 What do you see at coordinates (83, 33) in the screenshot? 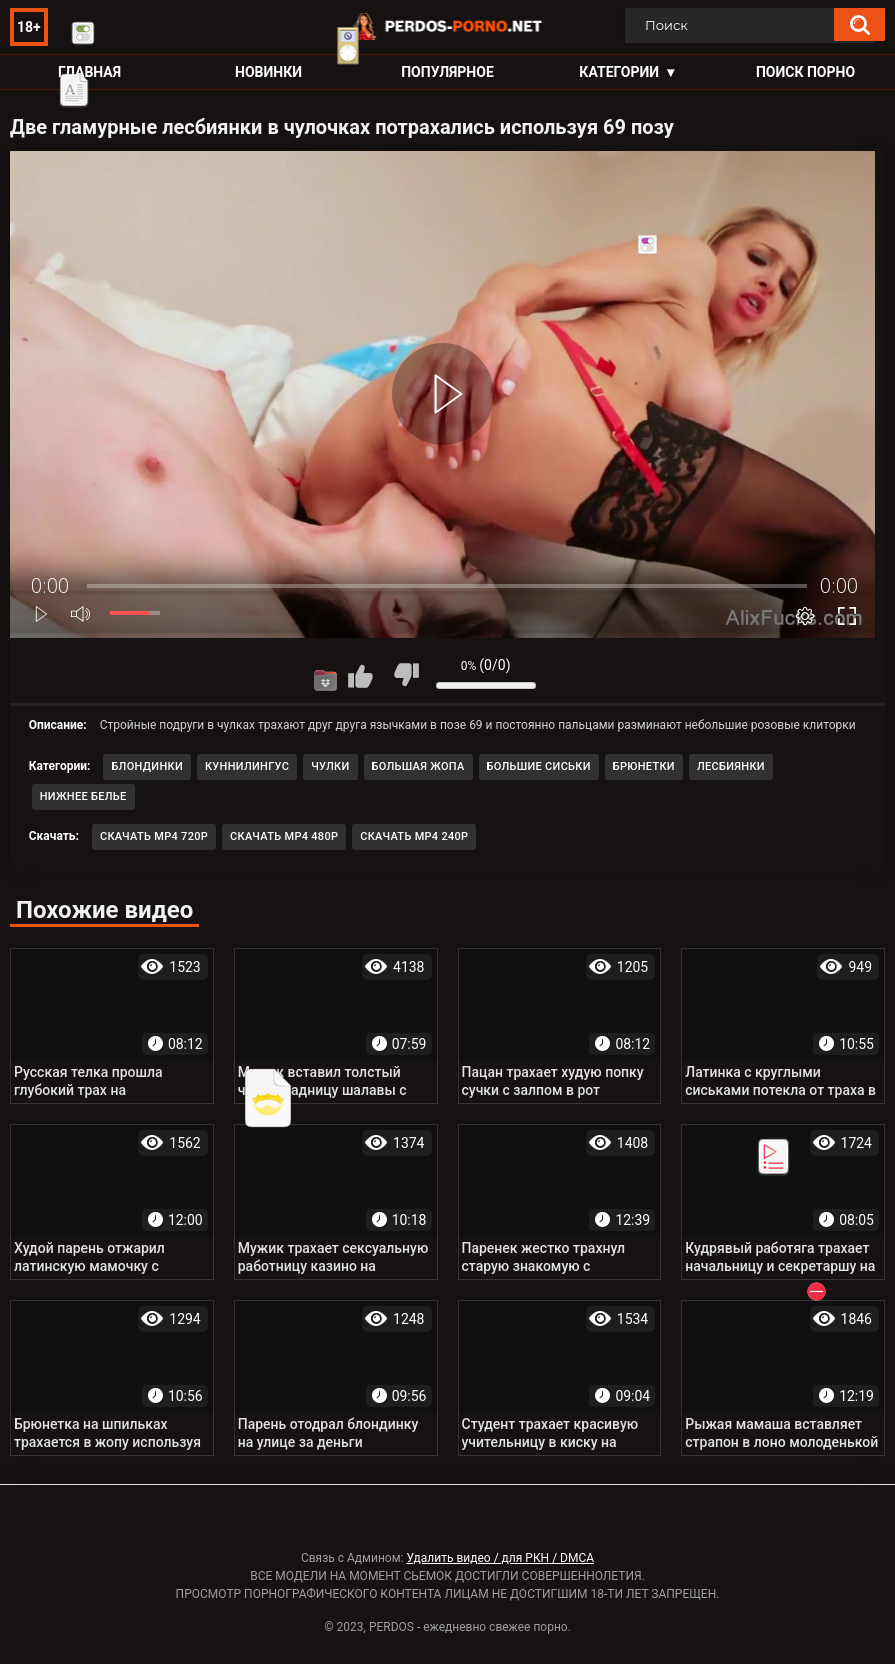
I see `open system settings or preferences` at bounding box center [83, 33].